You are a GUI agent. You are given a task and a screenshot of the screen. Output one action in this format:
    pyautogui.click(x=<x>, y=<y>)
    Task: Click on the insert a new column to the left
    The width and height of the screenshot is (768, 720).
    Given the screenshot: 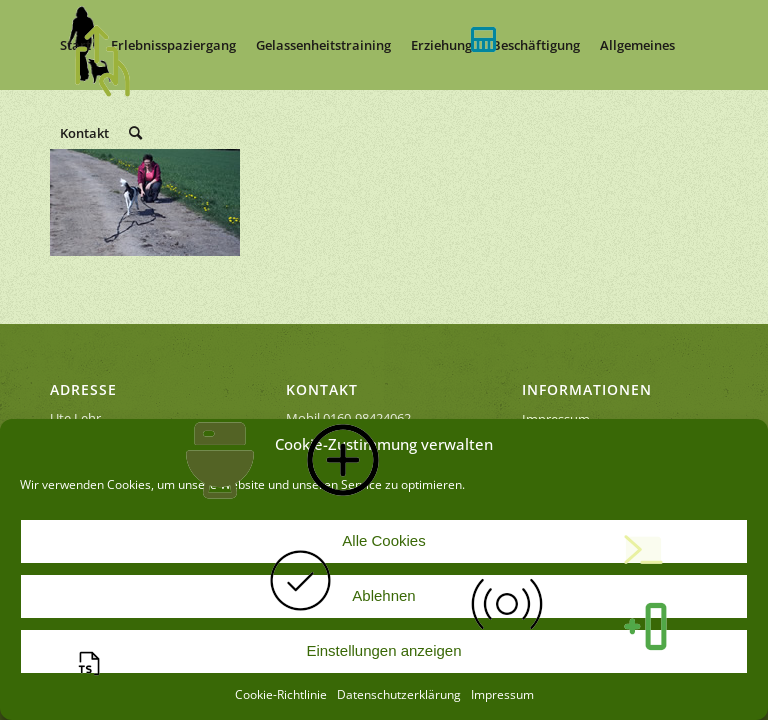 What is the action you would take?
    pyautogui.click(x=645, y=626)
    